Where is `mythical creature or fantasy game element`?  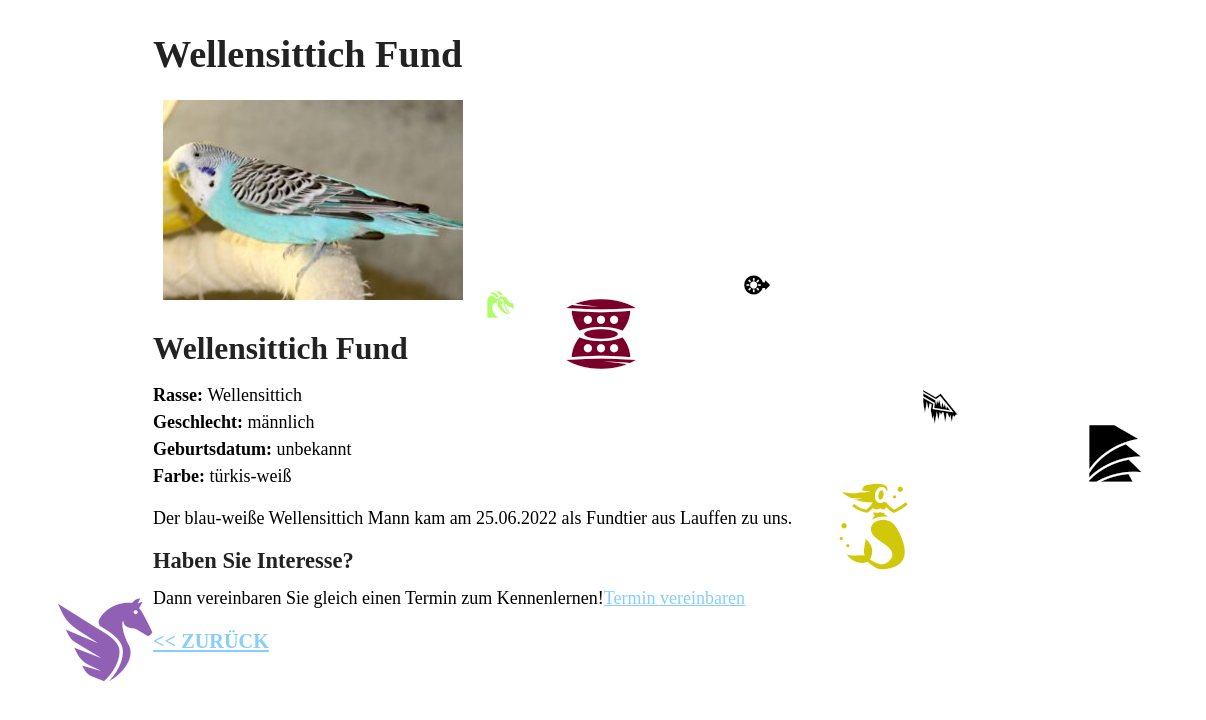
mythical creature or fantasy game element is located at coordinates (105, 640).